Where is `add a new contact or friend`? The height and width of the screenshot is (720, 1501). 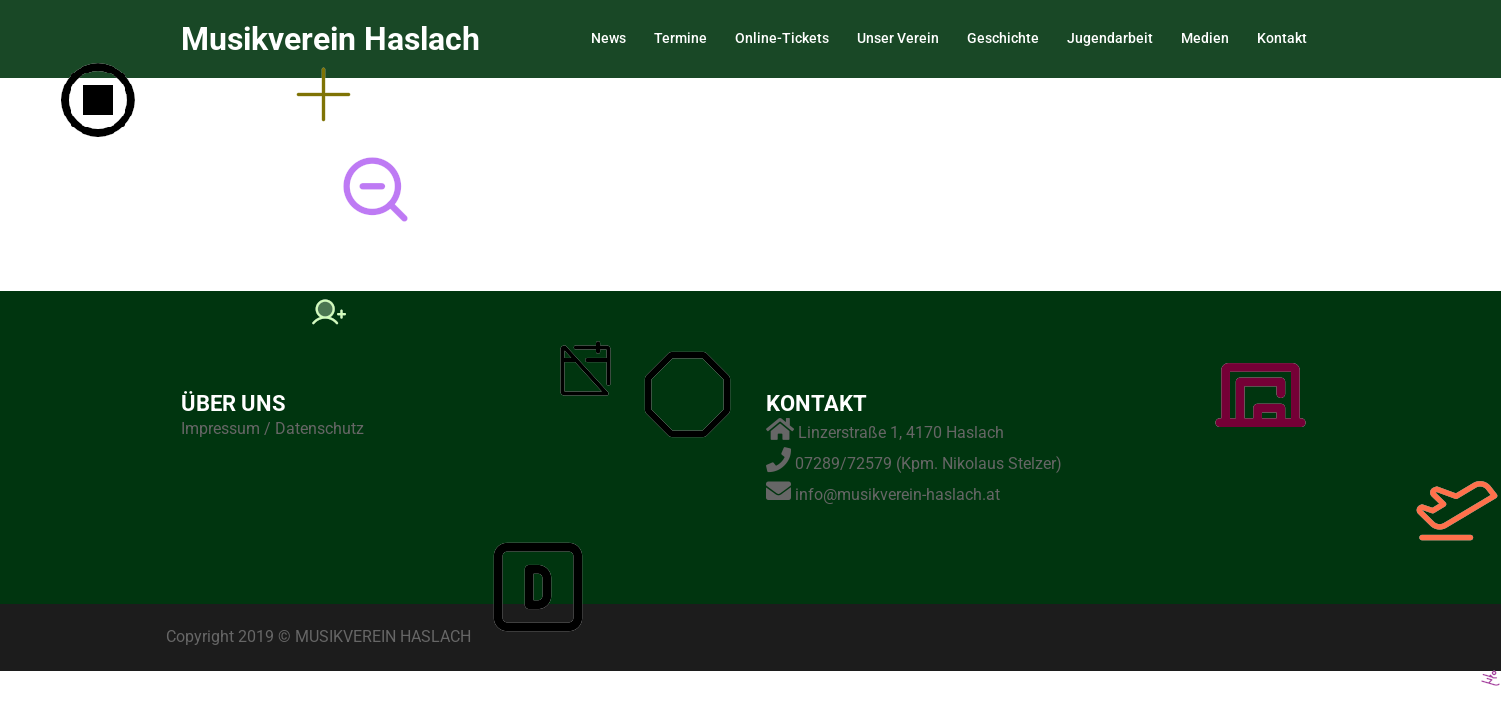
add a new contact or friend is located at coordinates (328, 313).